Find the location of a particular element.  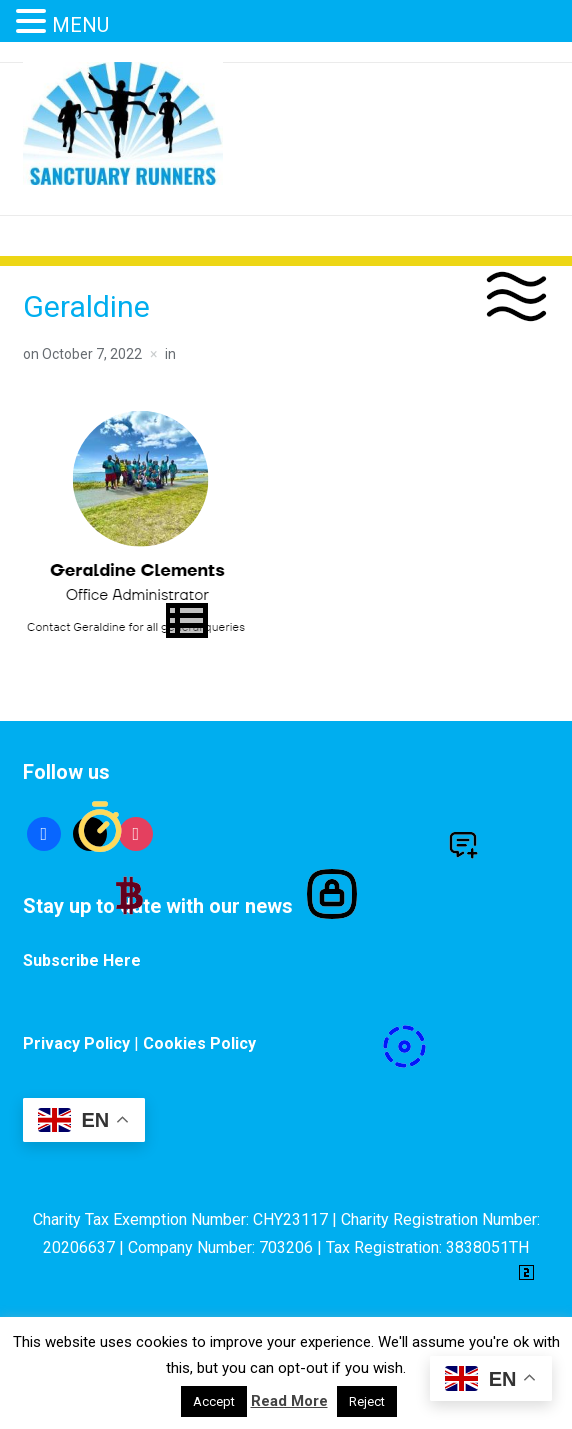

indicates a locked or secured item is located at coordinates (332, 894).